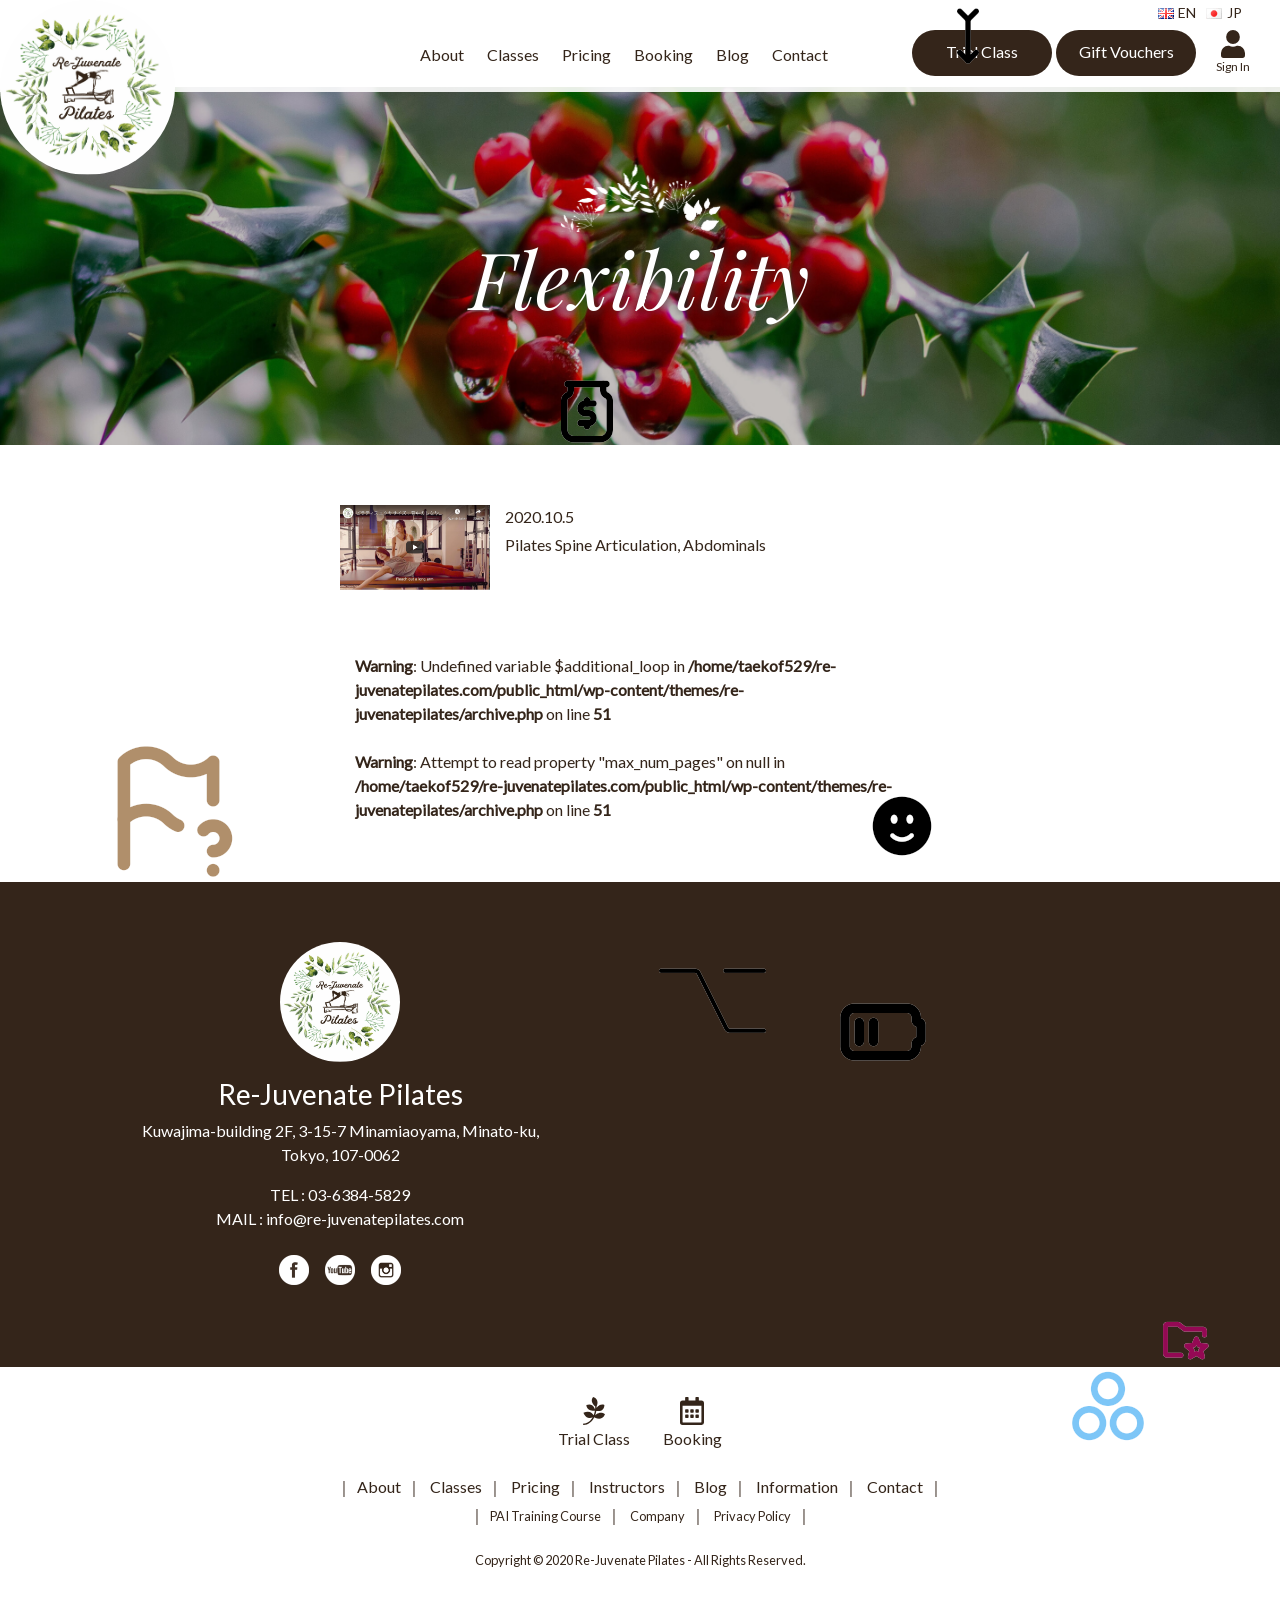 The height and width of the screenshot is (1601, 1280). I want to click on access starred or favorite folders, so click(1185, 1339).